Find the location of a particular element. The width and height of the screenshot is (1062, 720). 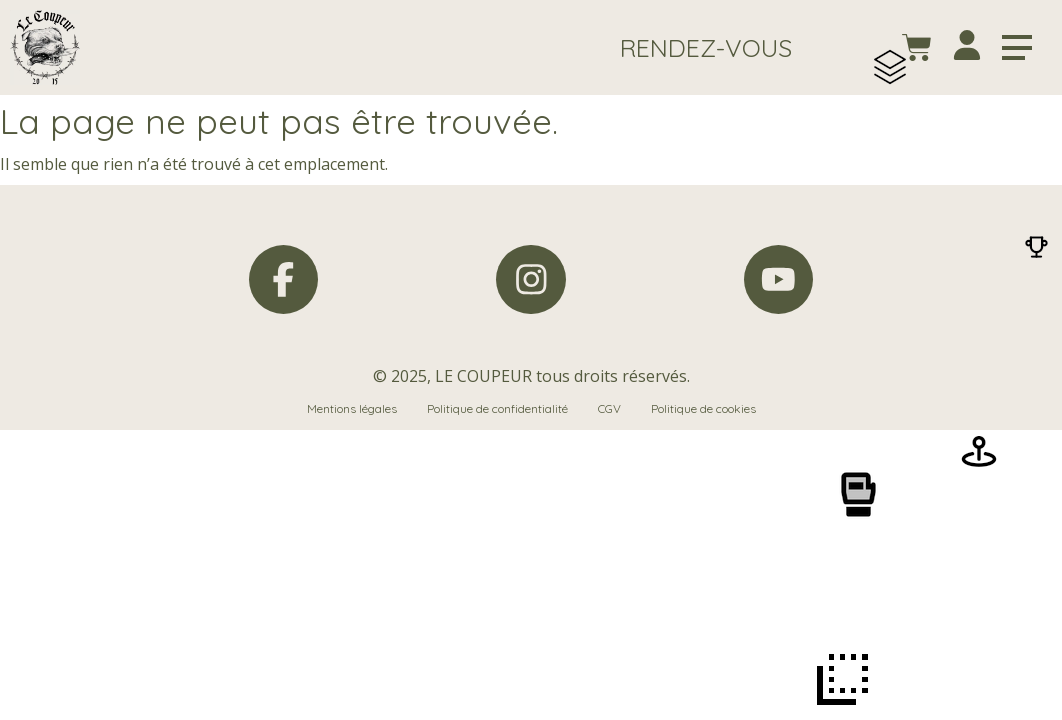

view achievements or awards is located at coordinates (1036, 246).